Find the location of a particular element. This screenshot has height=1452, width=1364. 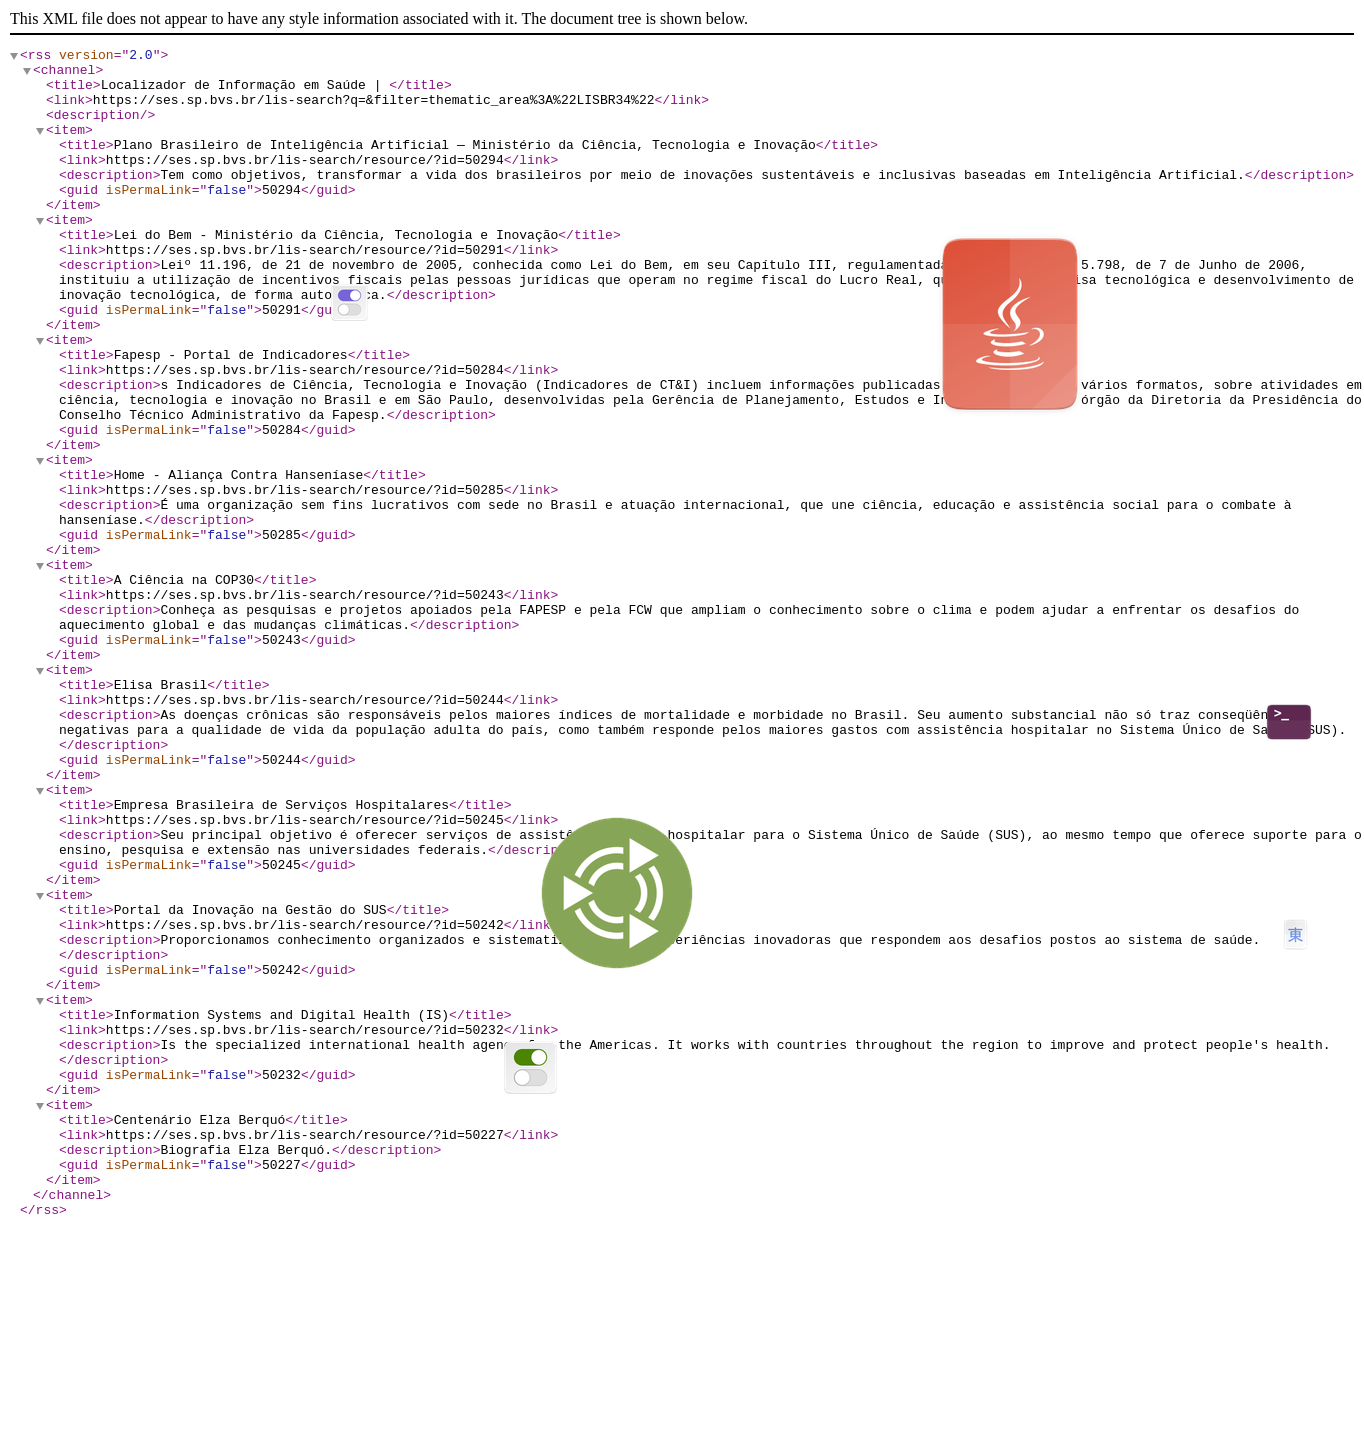

launch the mahjongg tile matching game is located at coordinates (1295, 934).